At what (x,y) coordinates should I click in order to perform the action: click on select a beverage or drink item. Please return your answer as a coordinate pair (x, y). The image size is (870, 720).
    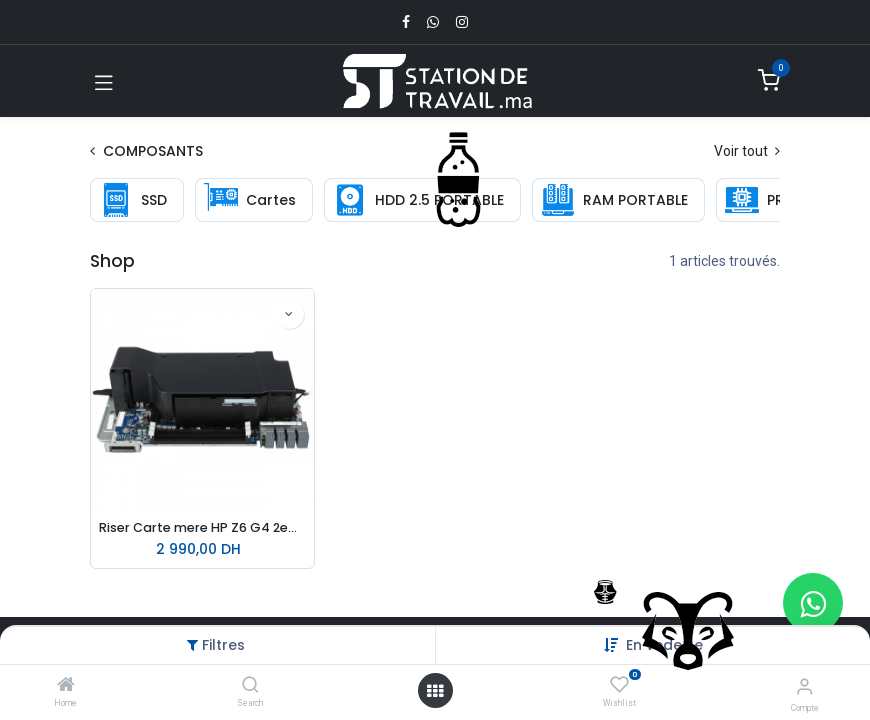
    Looking at the image, I should click on (458, 179).